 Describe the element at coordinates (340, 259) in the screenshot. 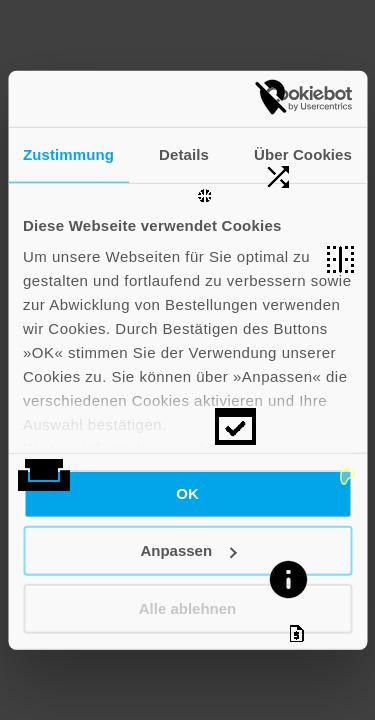

I see `add a vertical border to selected cells` at that location.